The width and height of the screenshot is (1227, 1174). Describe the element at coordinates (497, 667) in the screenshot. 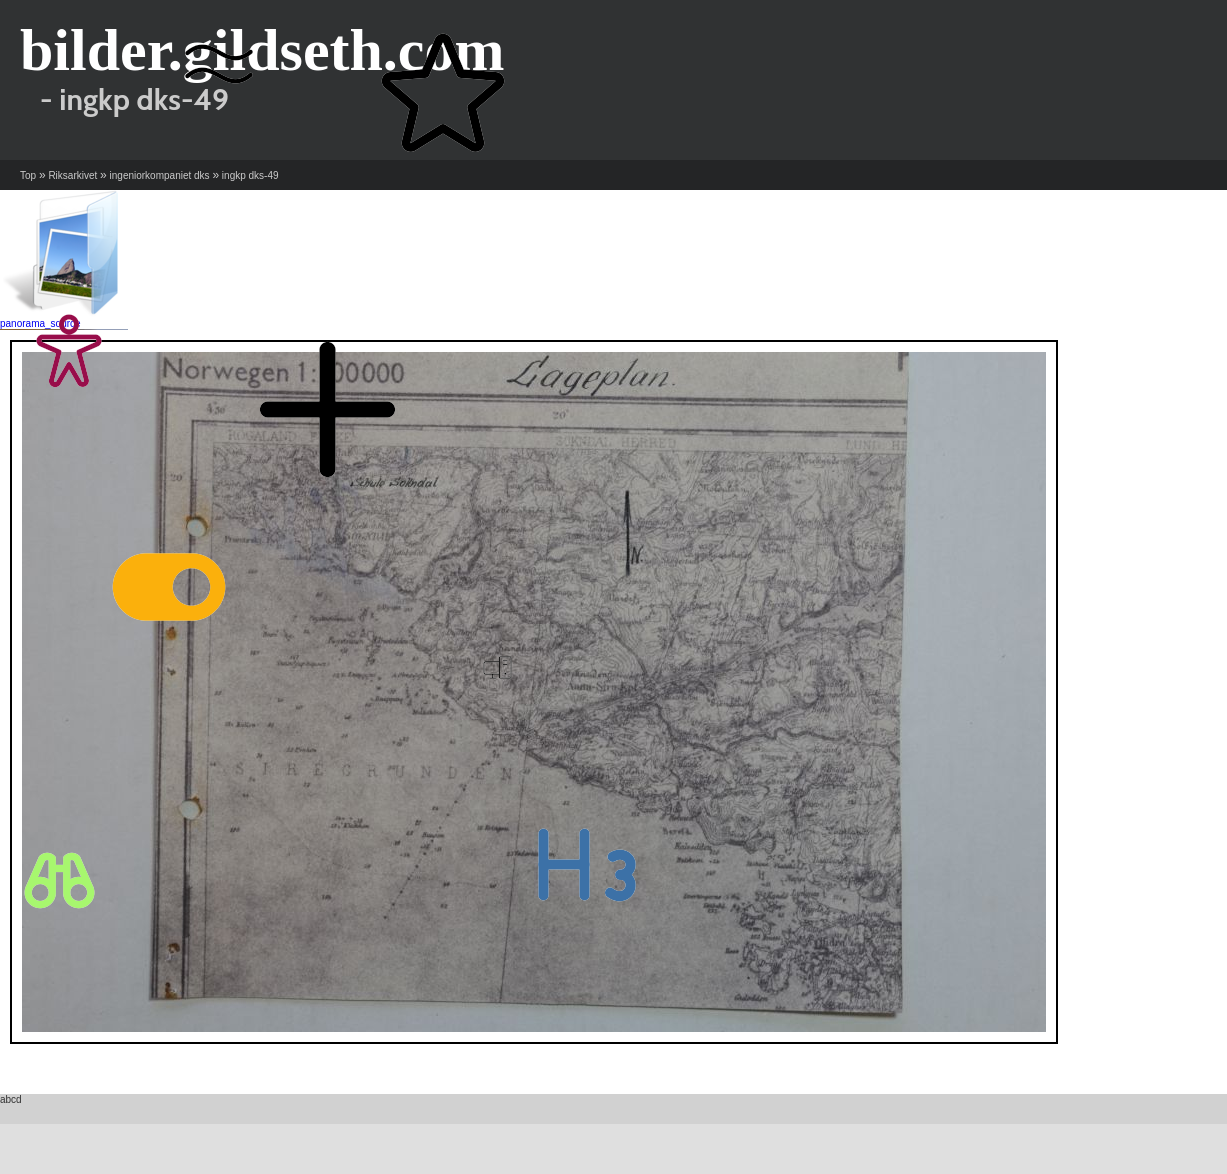

I see `access desktop or PC settings` at that location.